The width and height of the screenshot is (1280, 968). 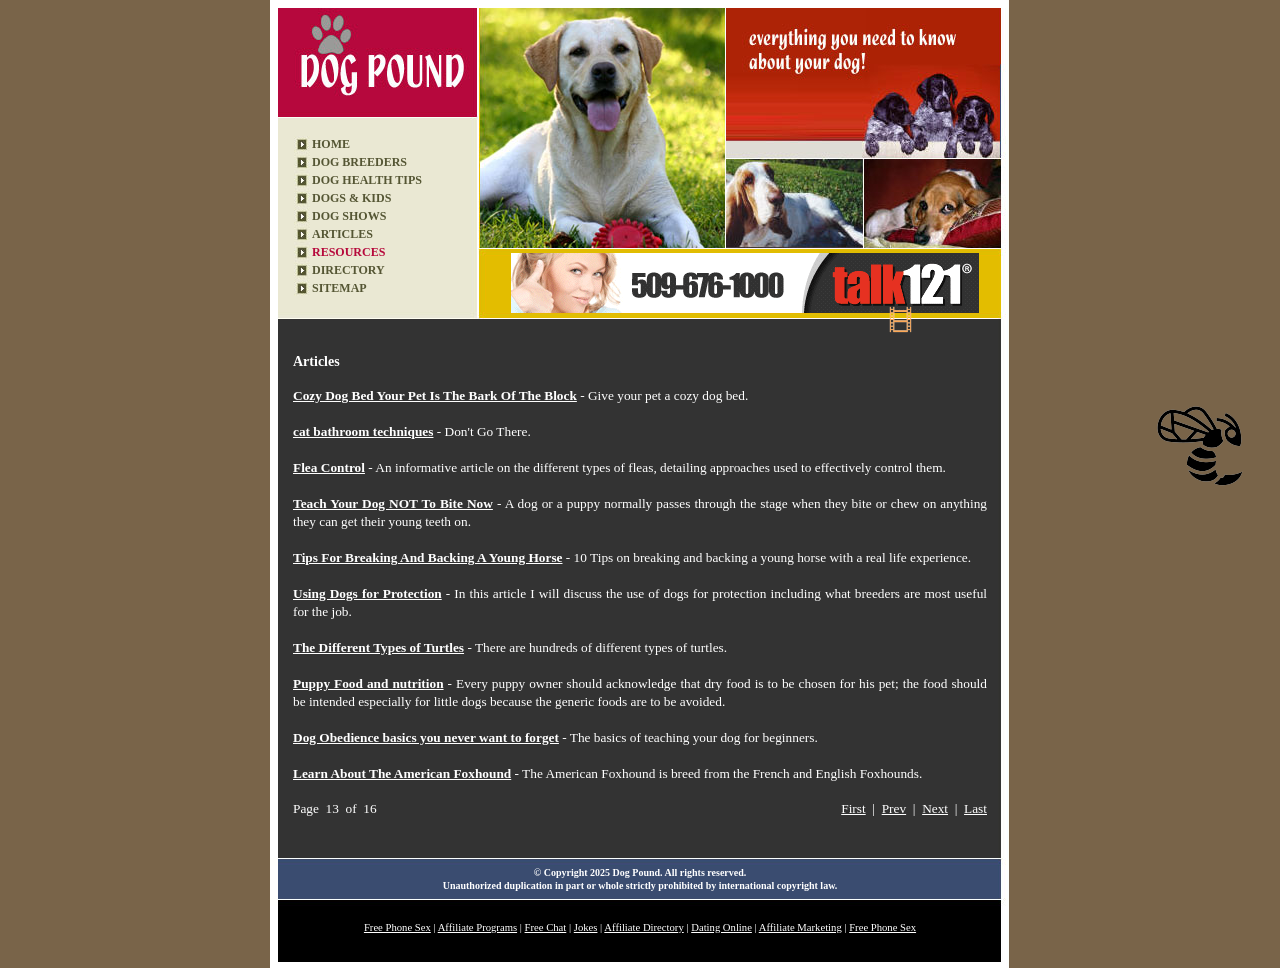 What do you see at coordinates (1199, 444) in the screenshot?
I see `indicates a wasp or bee enemy type` at bounding box center [1199, 444].